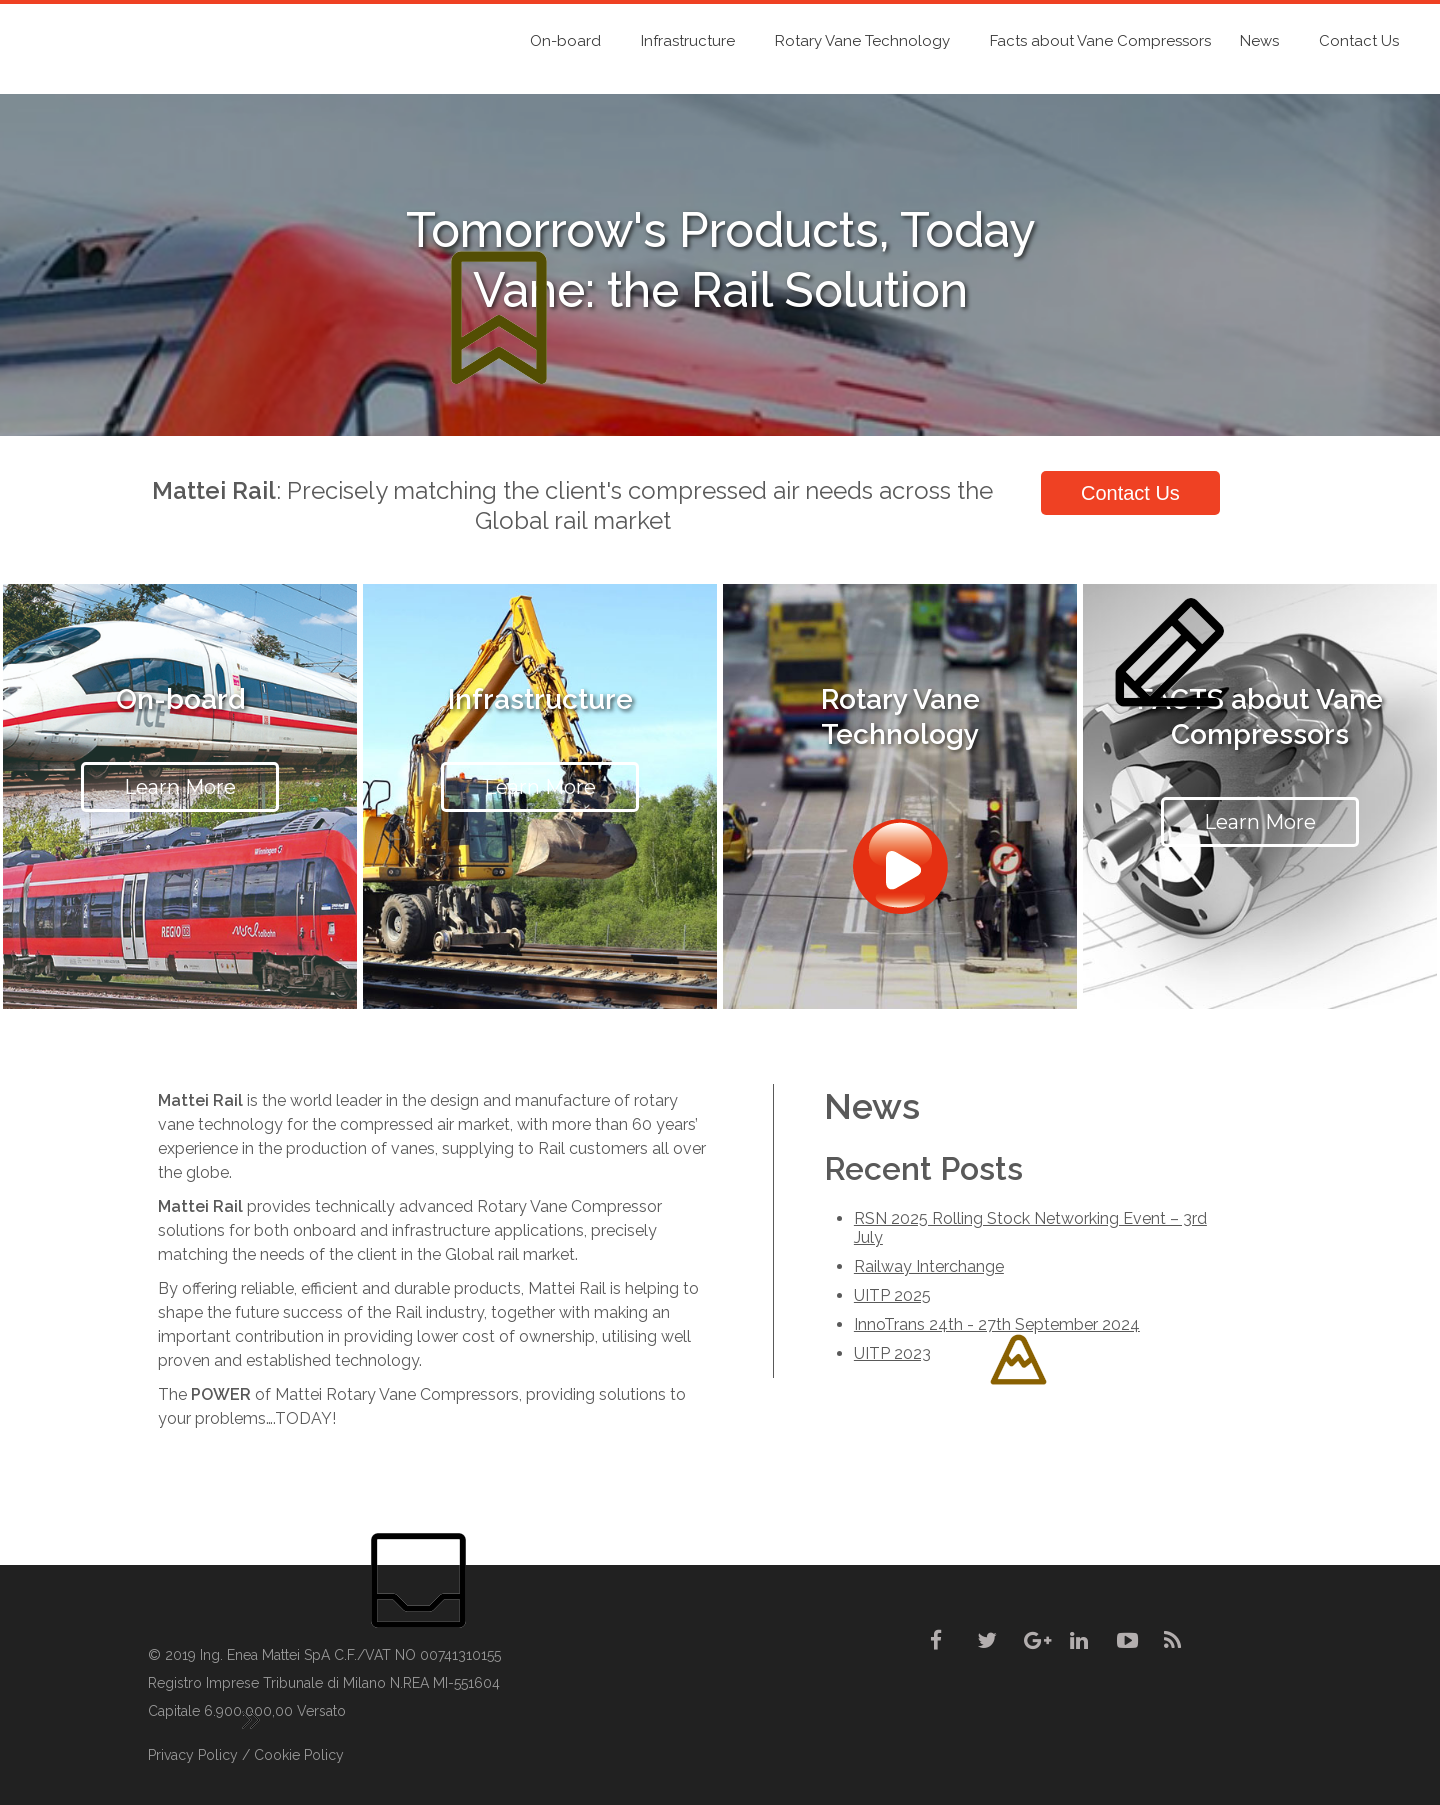  What do you see at coordinates (1018, 1359) in the screenshot?
I see `view outdoor or hiking activities` at bounding box center [1018, 1359].